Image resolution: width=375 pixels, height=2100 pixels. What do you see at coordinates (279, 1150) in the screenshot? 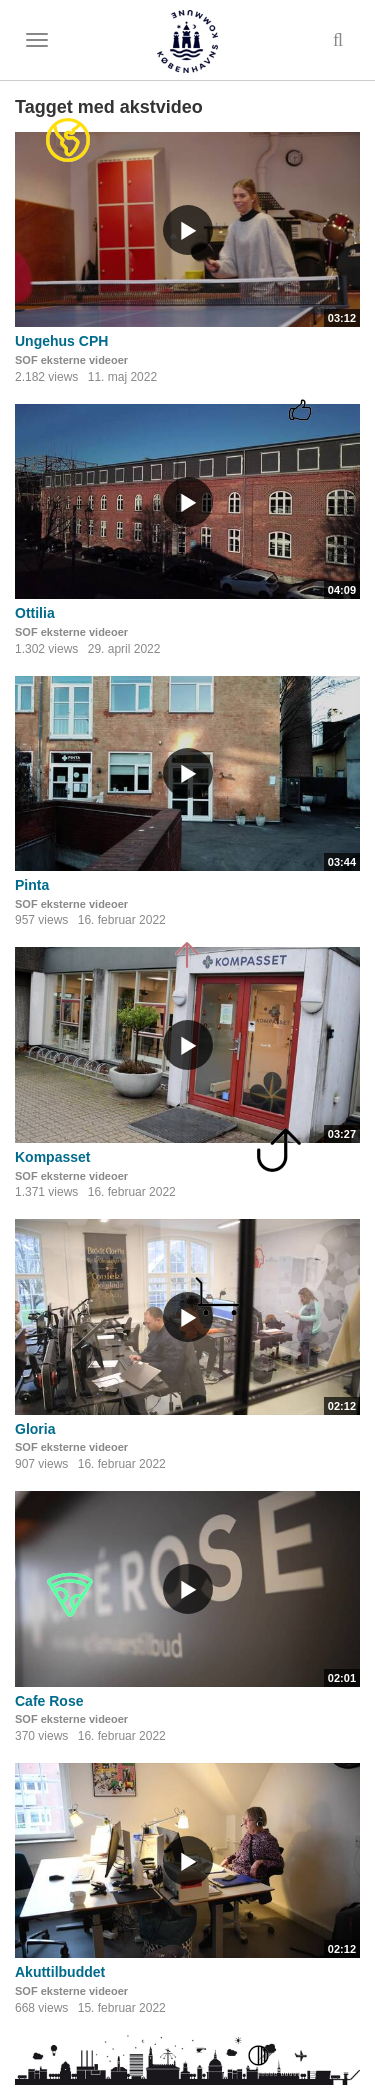
I see `go back or return to previous state` at bounding box center [279, 1150].